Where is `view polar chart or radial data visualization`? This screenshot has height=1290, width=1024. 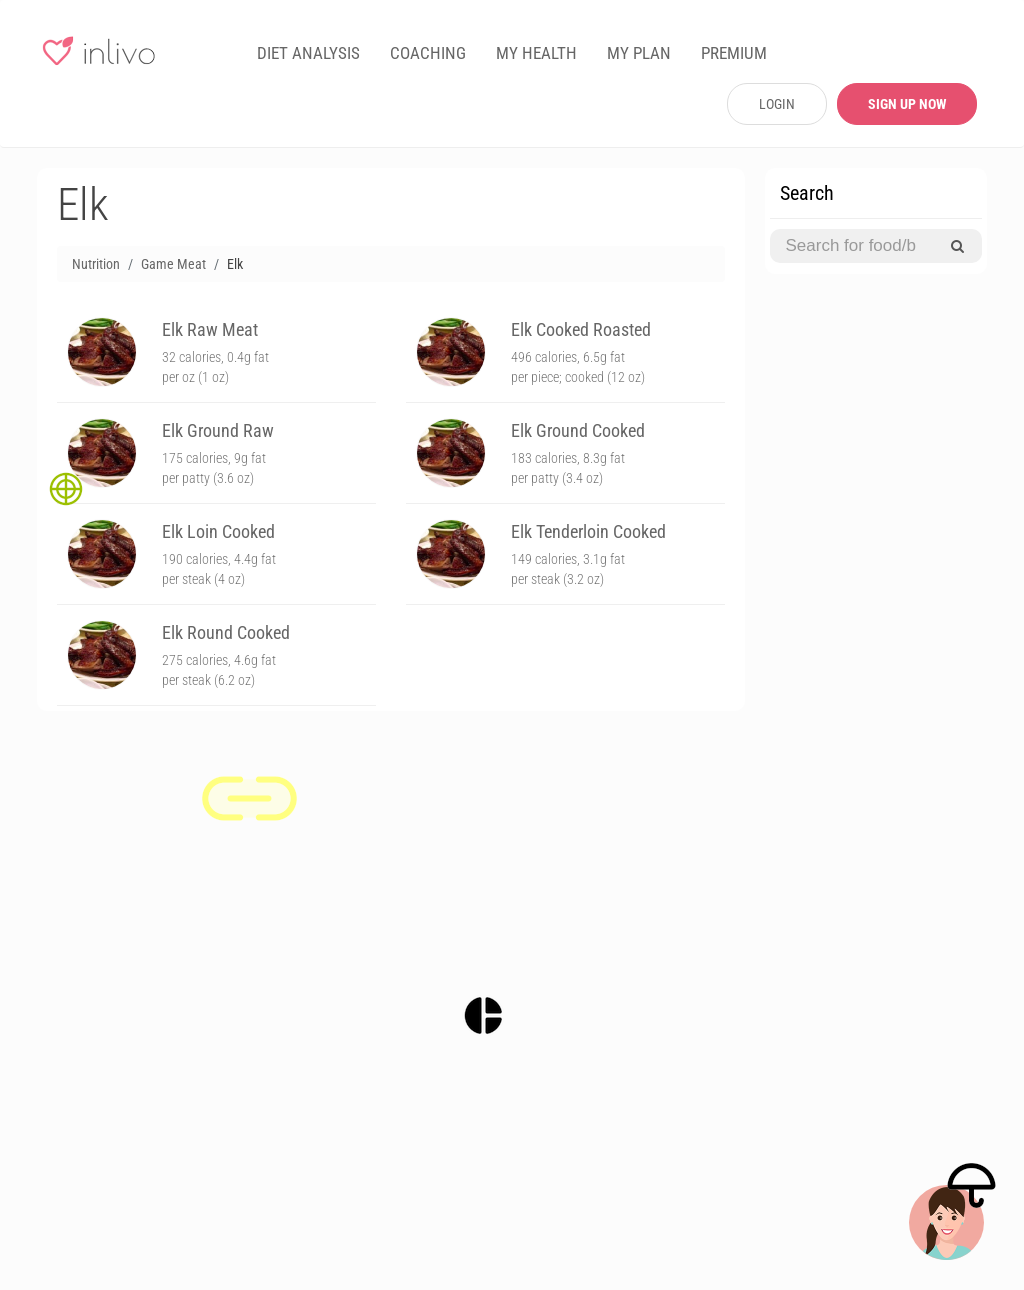
view polar chart or radial data visualization is located at coordinates (66, 489).